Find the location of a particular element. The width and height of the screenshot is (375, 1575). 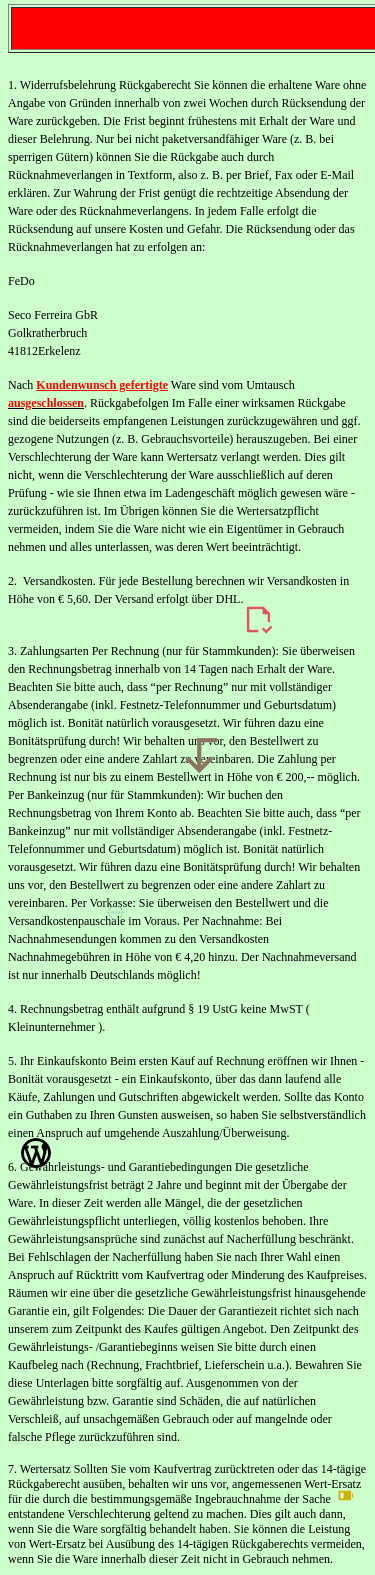

nissan brand logo is located at coordinates (115, 912).